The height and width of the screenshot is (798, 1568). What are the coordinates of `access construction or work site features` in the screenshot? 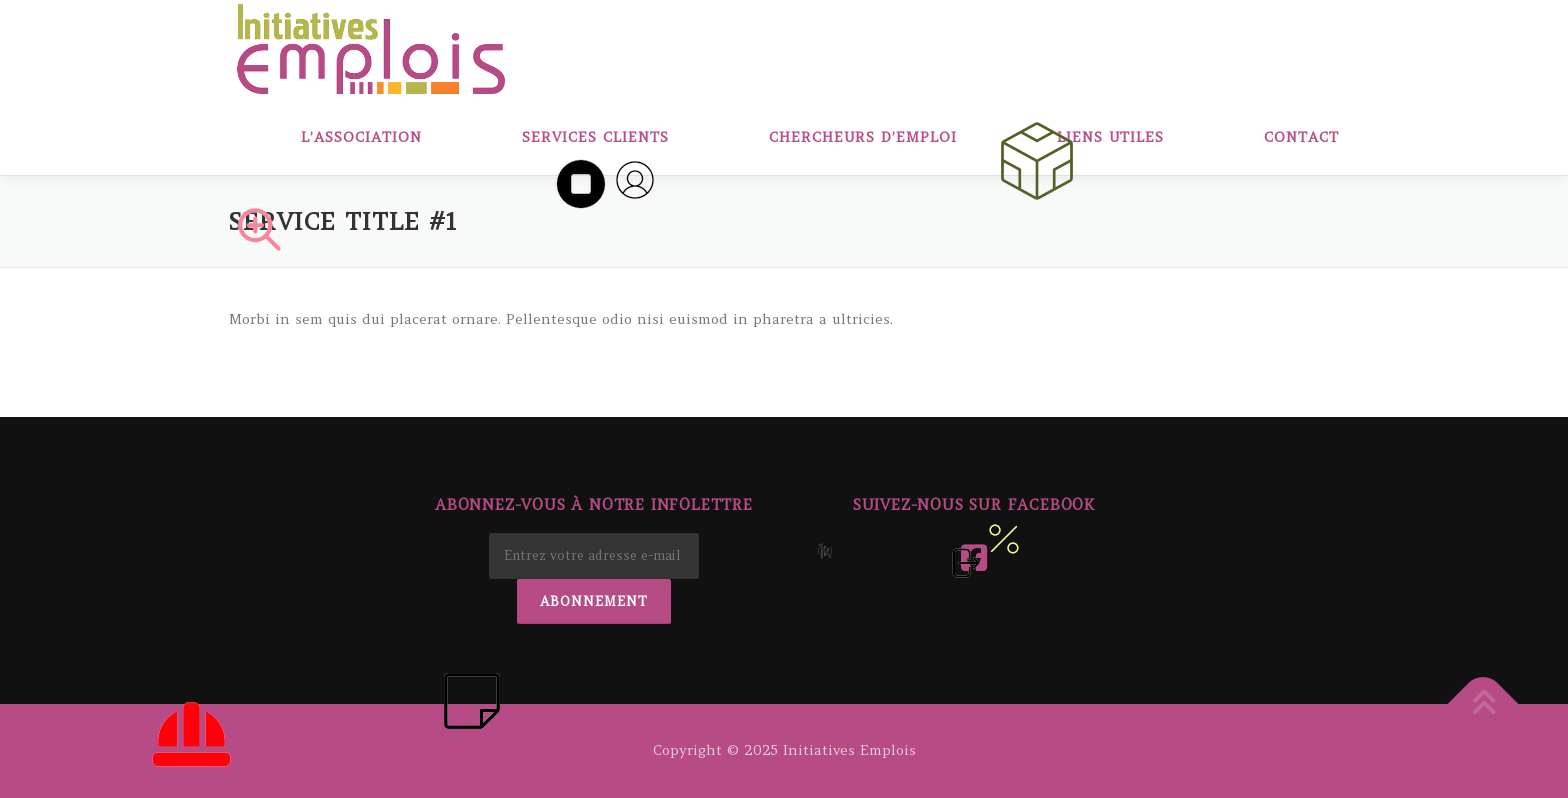 It's located at (191, 738).